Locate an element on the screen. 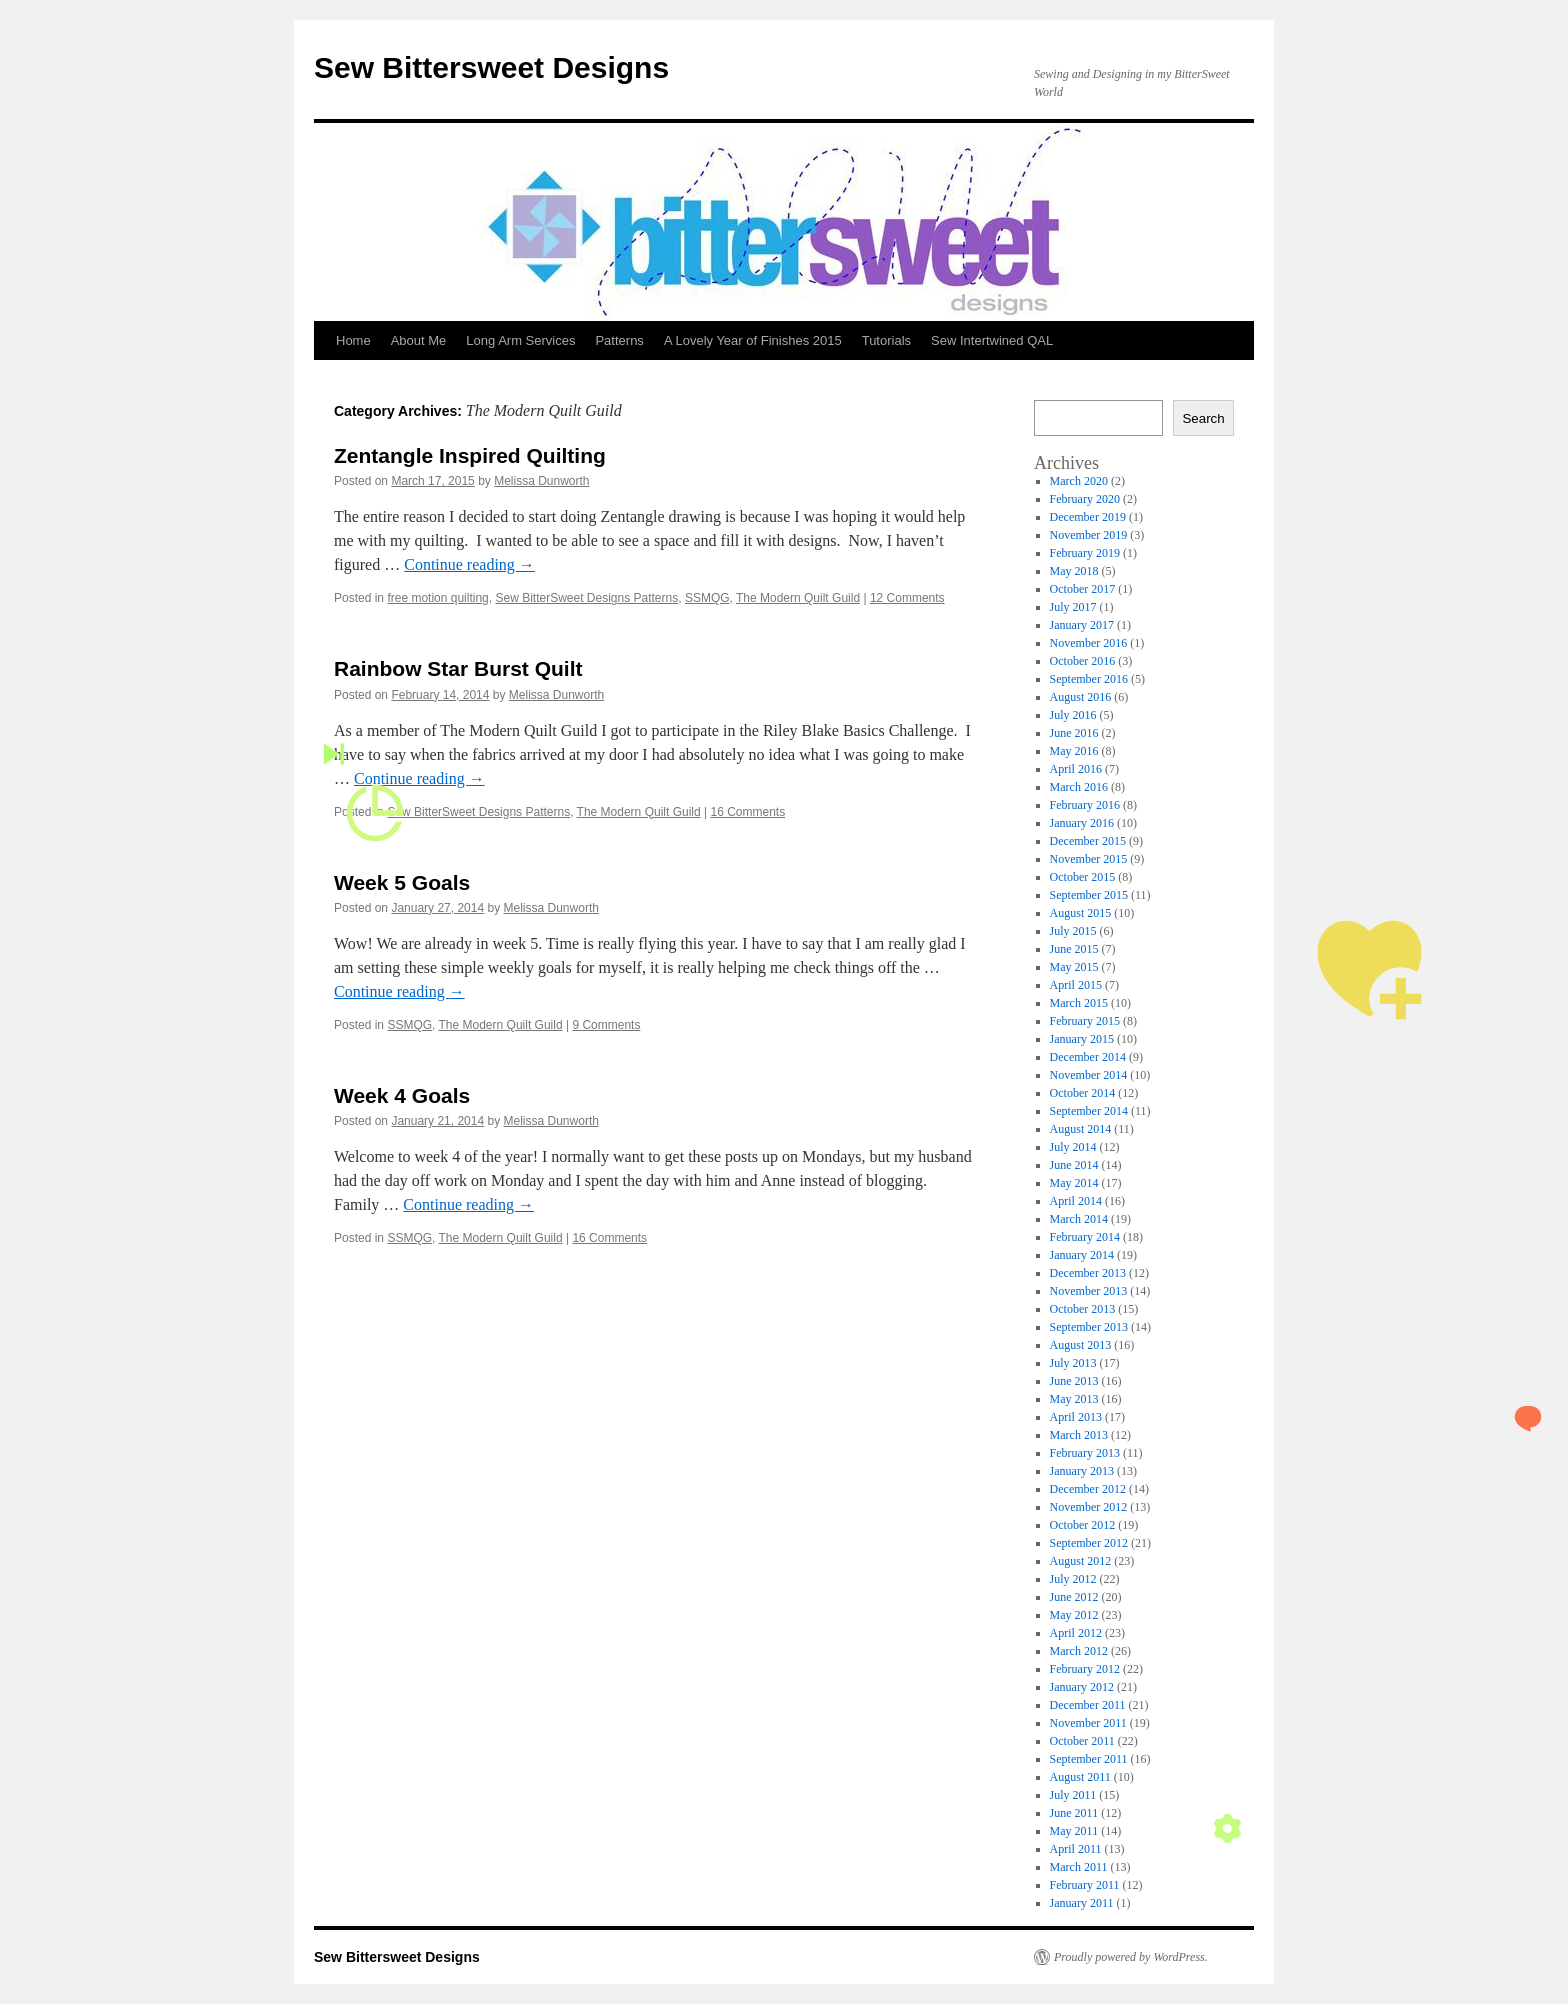 The height and width of the screenshot is (2004, 1568). view analytics or statistics is located at coordinates (375, 813).